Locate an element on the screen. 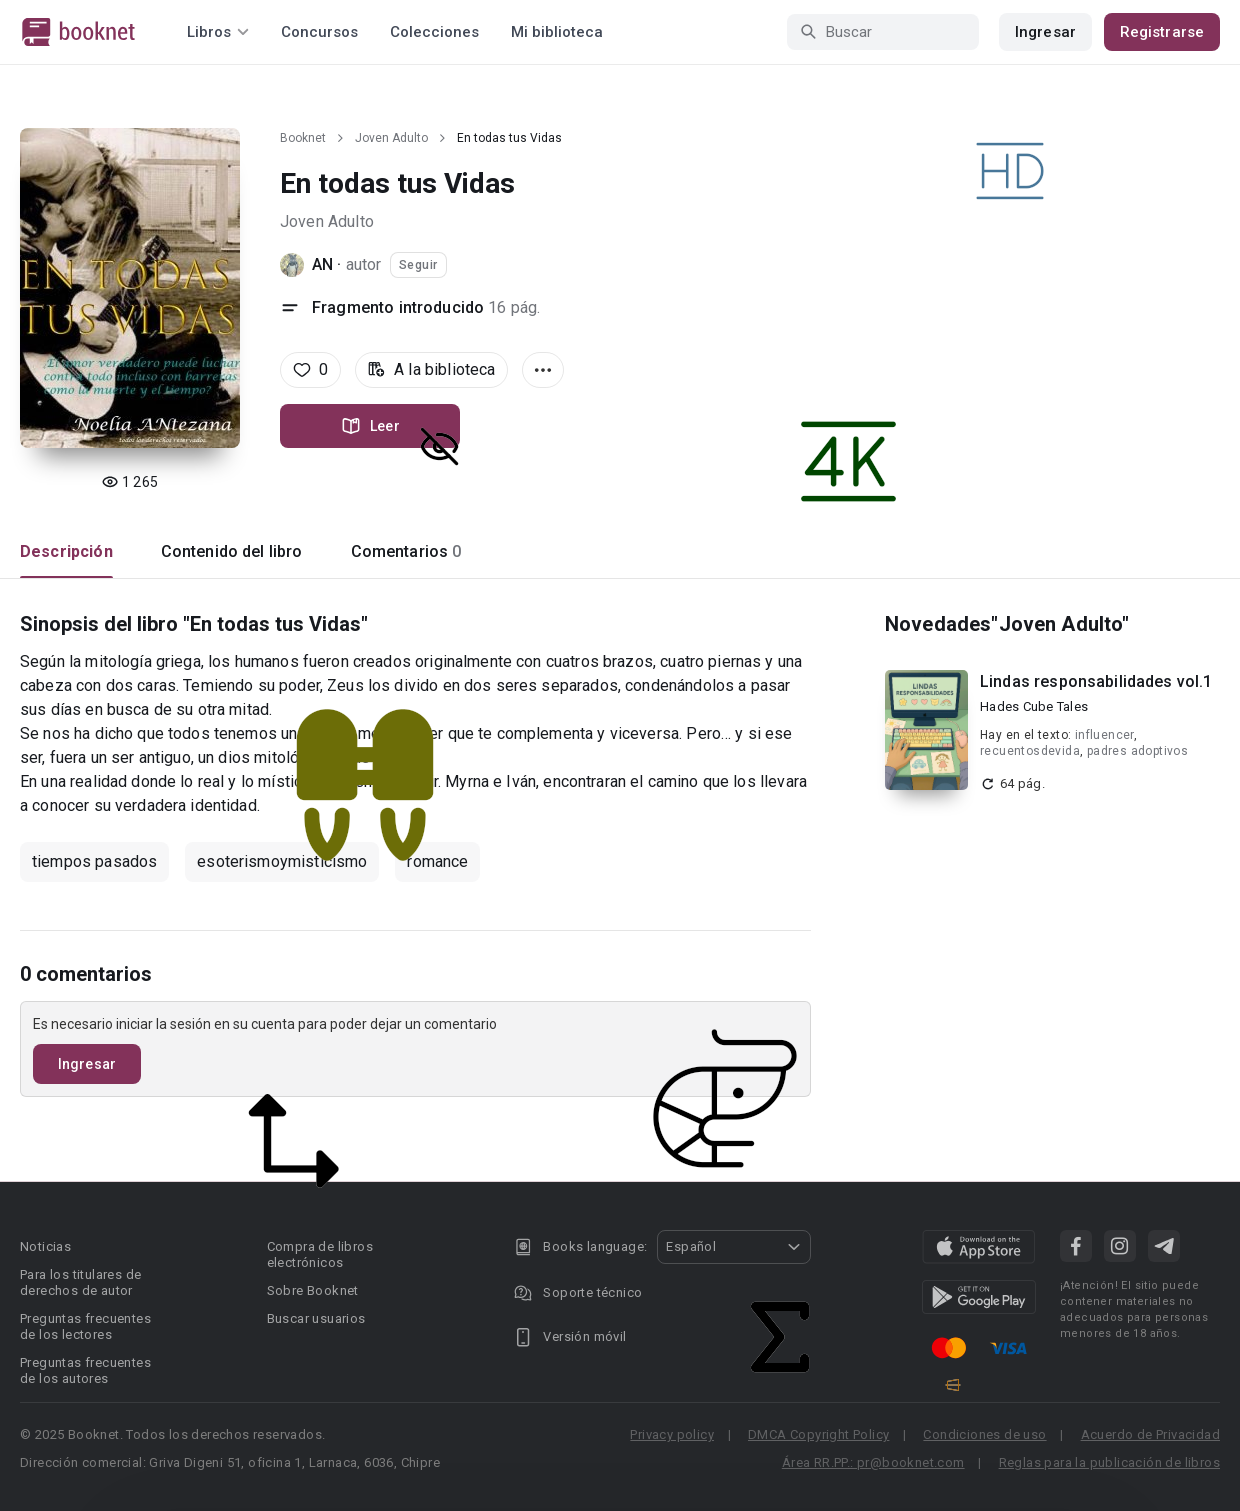 This screenshot has width=1240, height=1511. activate boost or turbo mode is located at coordinates (365, 785).